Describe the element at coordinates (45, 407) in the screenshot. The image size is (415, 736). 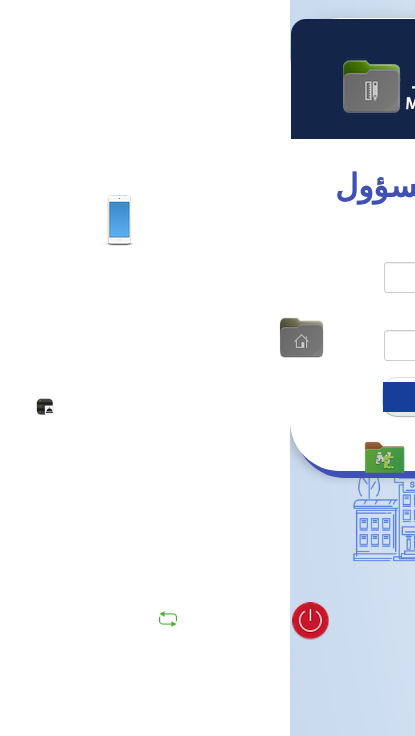
I see `configure network server discovery preferences` at that location.